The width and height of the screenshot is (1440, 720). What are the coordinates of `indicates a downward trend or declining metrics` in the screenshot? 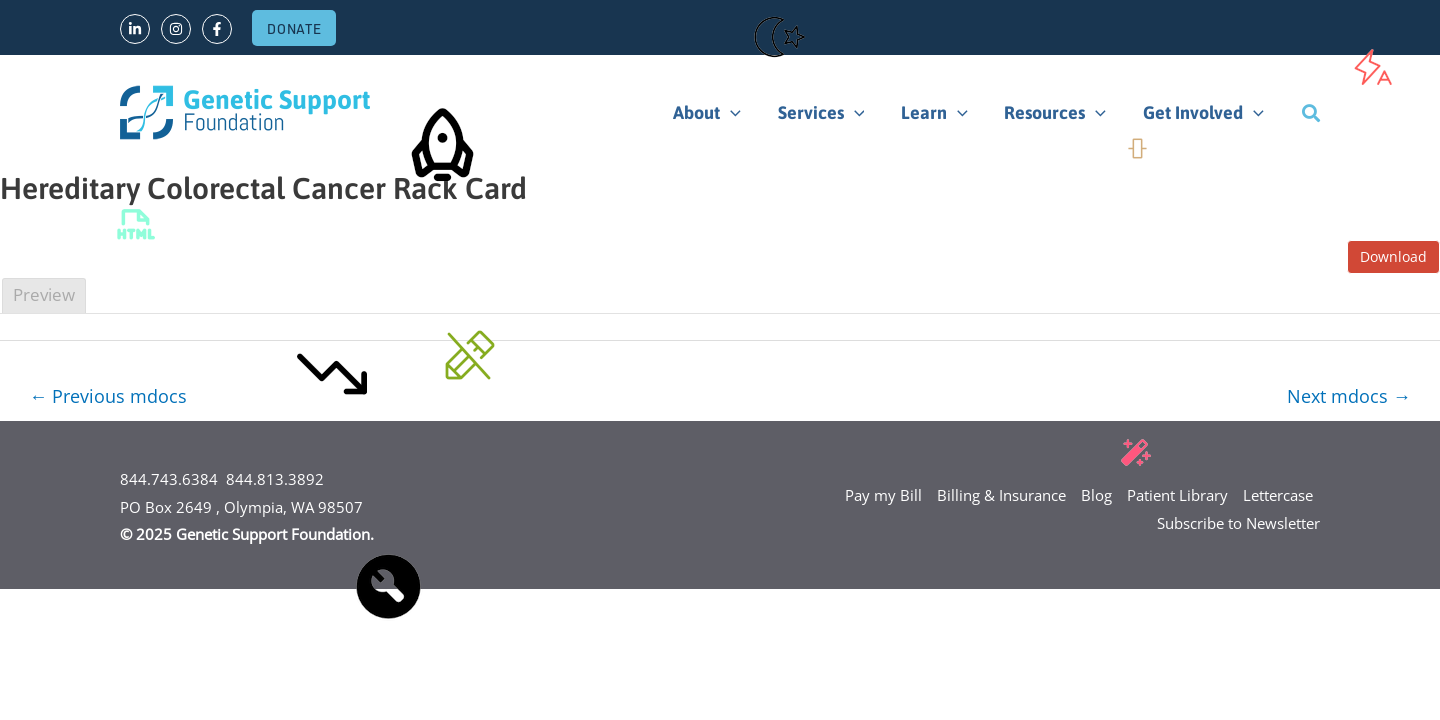 It's located at (332, 374).